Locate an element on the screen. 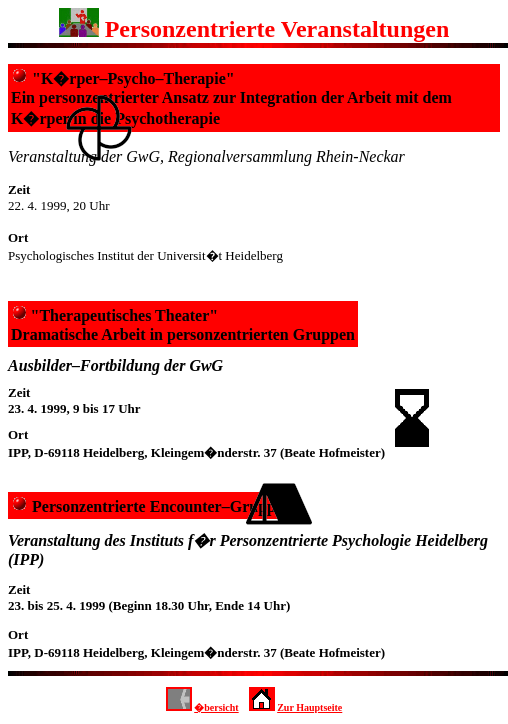 The width and height of the screenshot is (508, 724). access camping or outdoor activity features is located at coordinates (279, 506).